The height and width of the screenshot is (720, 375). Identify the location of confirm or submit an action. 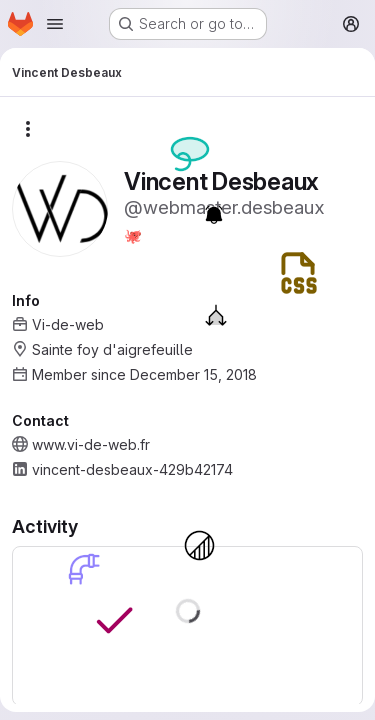
(114, 619).